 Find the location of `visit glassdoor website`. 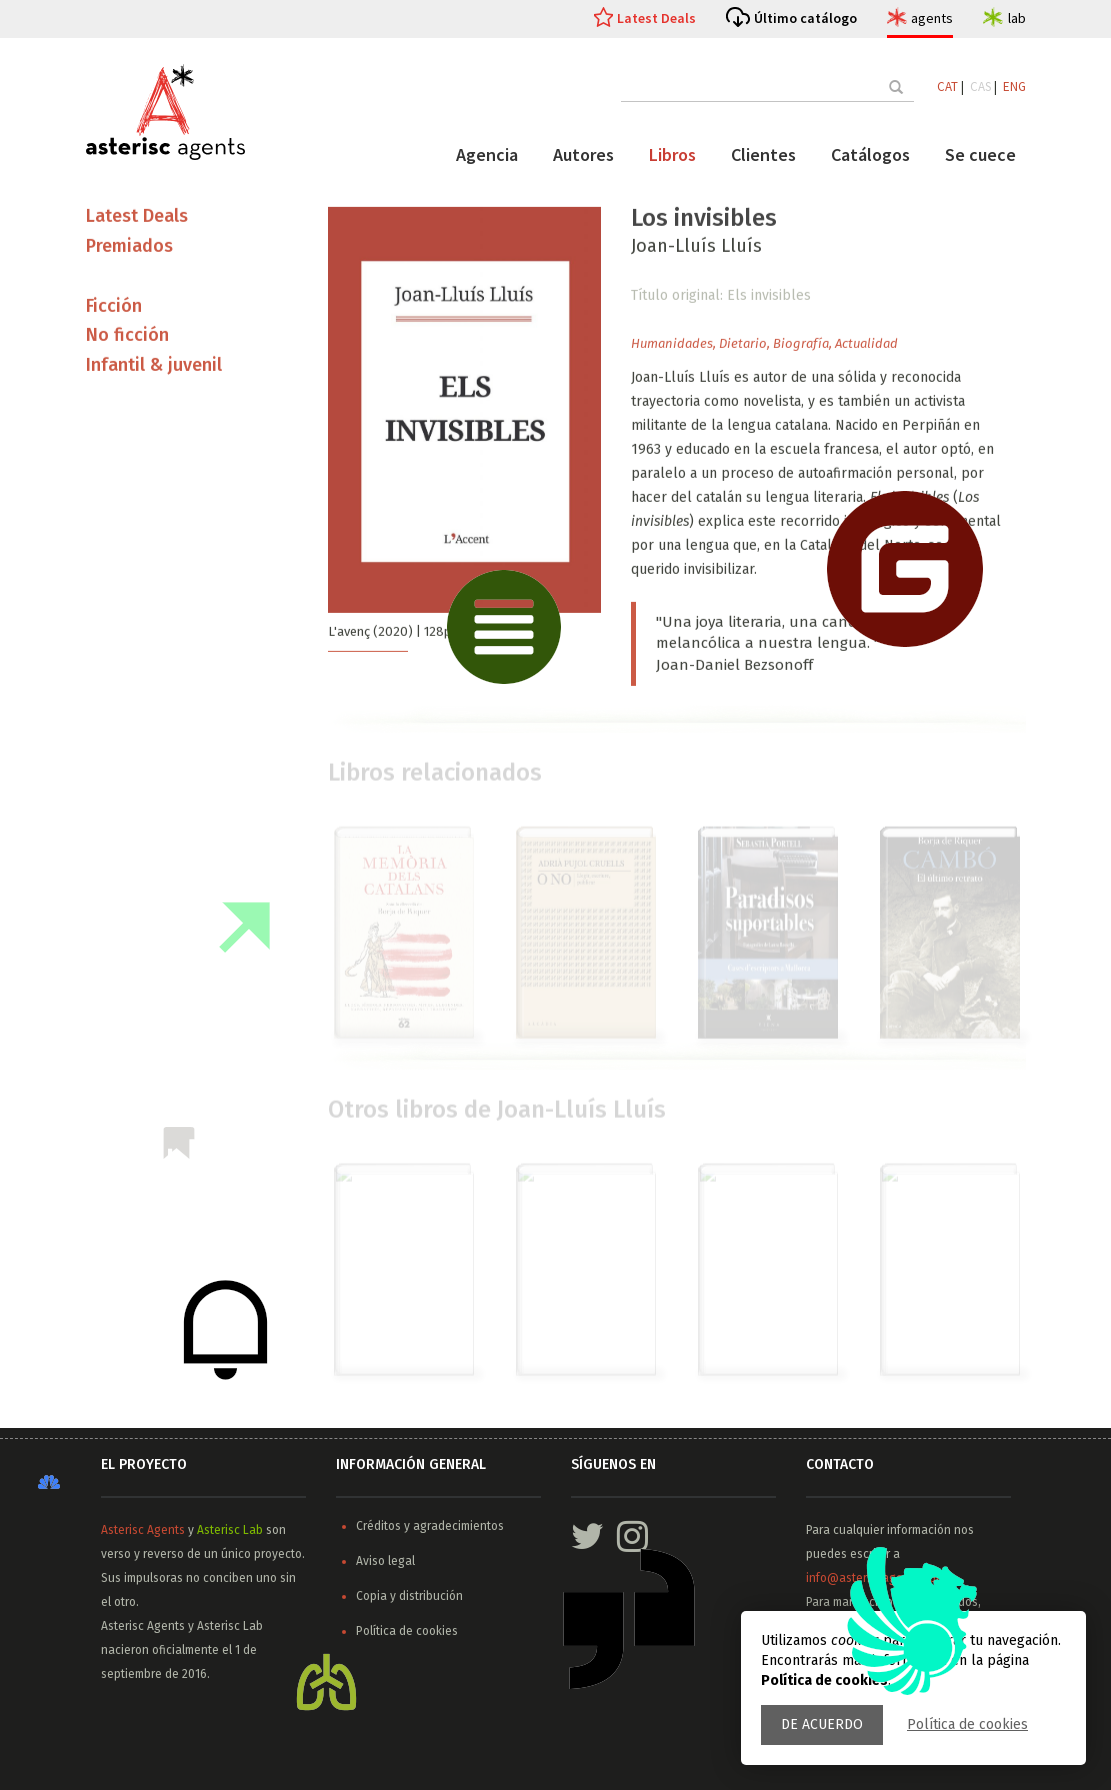

visit glassdoor website is located at coordinates (629, 1619).